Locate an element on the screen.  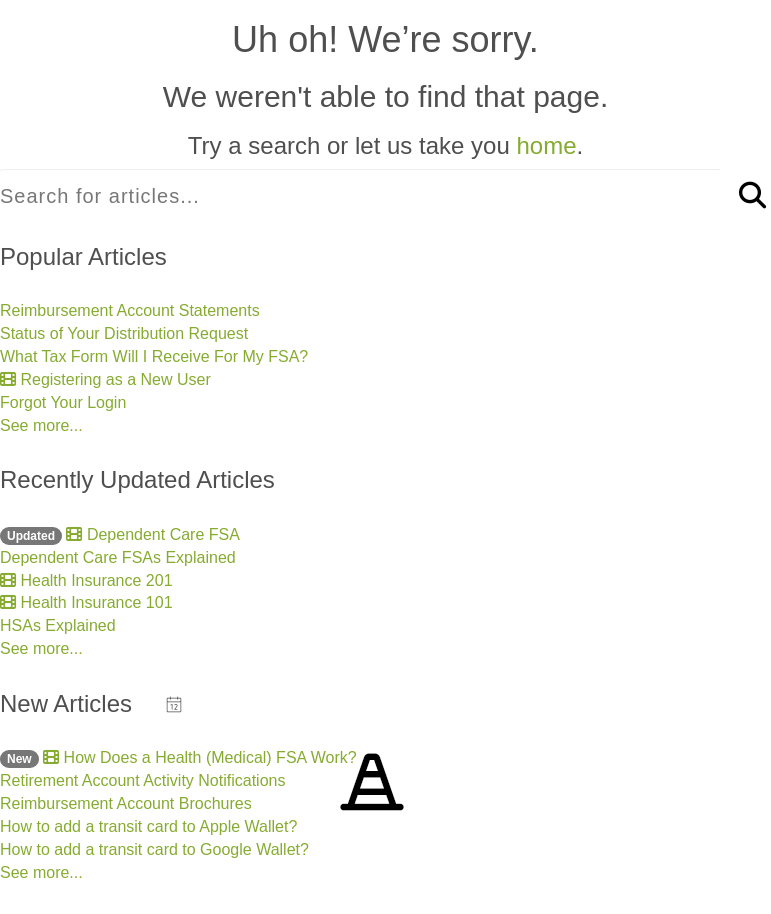
indicates construction or maintenance in progress is located at coordinates (372, 783).